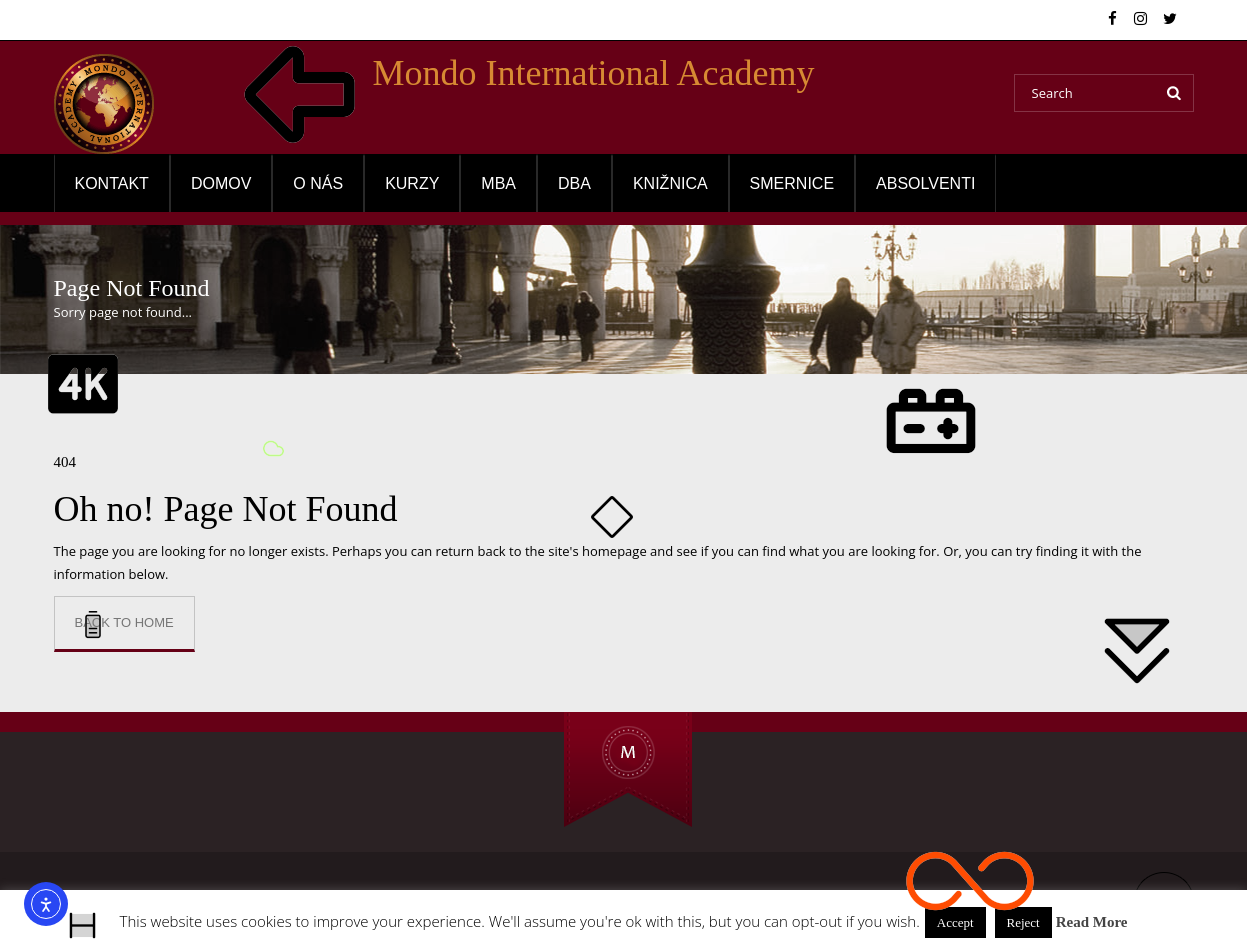 Image resolution: width=1247 pixels, height=950 pixels. What do you see at coordinates (970, 881) in the screenshot?
I see `indicates unlimited or infinite content` at bounding box center [970, 881].